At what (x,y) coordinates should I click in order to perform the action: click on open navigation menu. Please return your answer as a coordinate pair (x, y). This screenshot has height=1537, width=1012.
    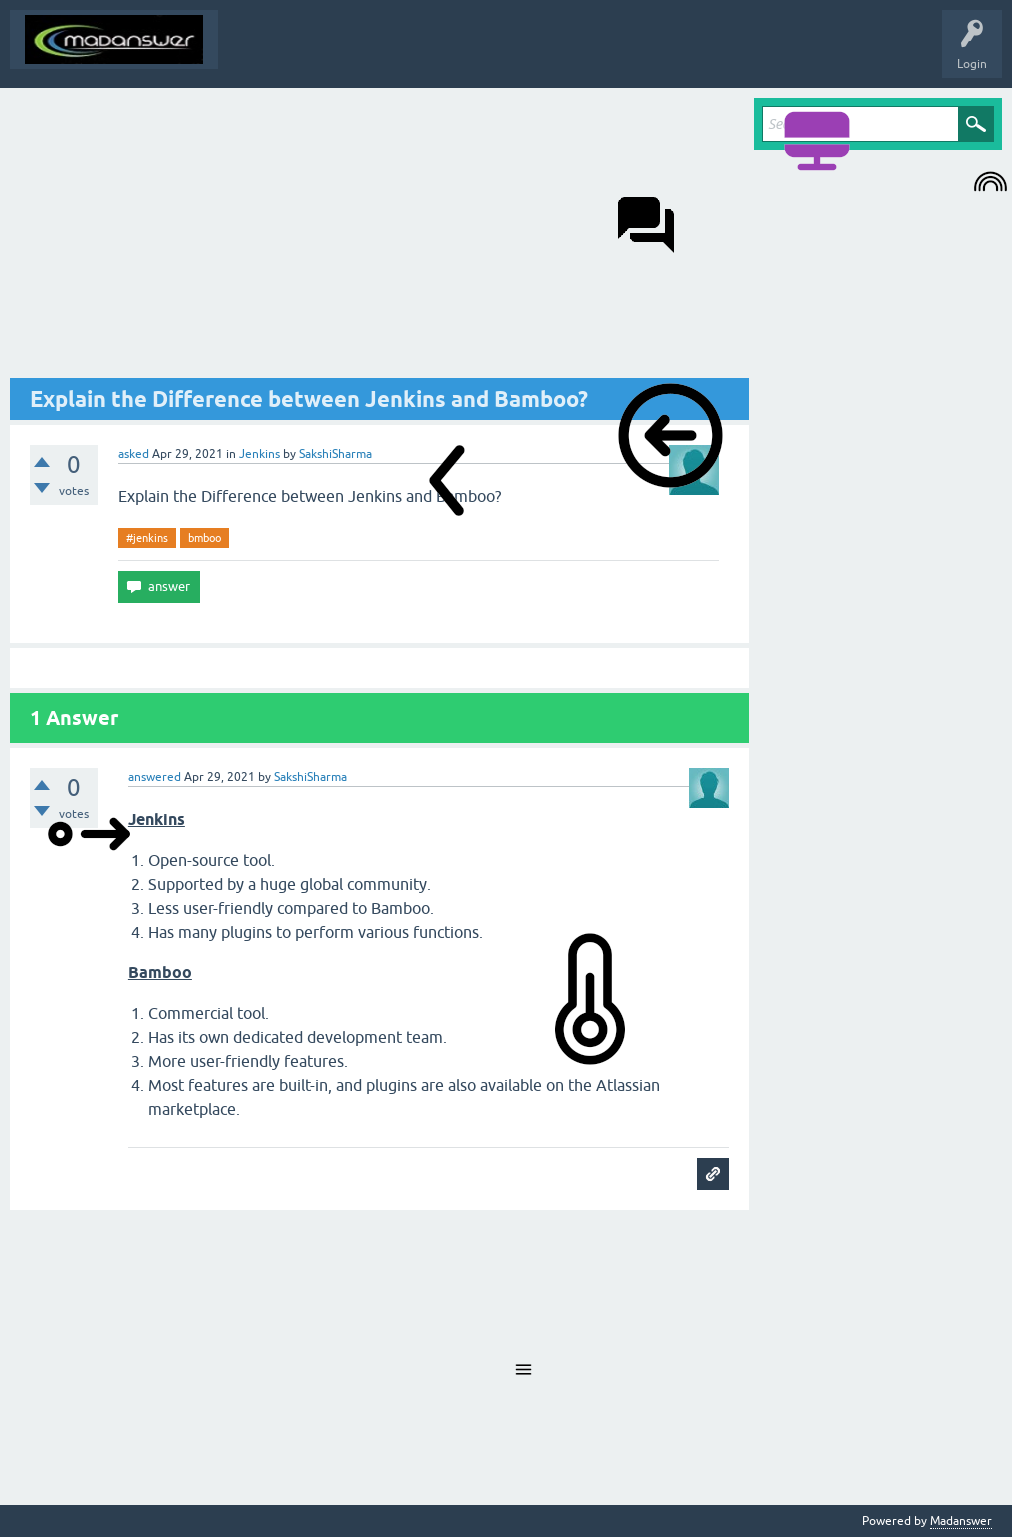
    Looking at the image, I should click on (523, 1369).